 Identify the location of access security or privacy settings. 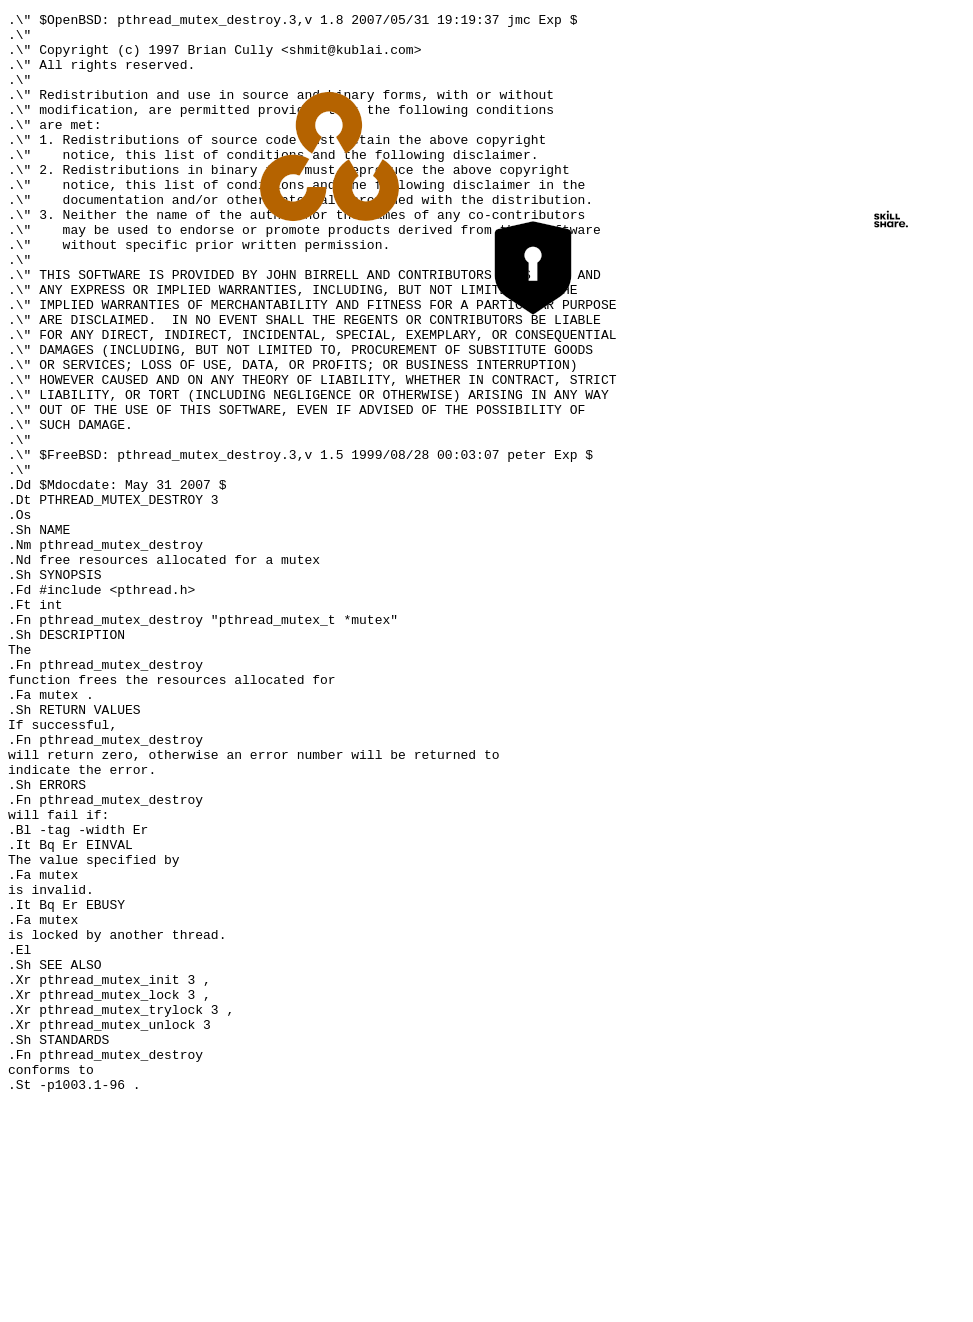
(533, 268).